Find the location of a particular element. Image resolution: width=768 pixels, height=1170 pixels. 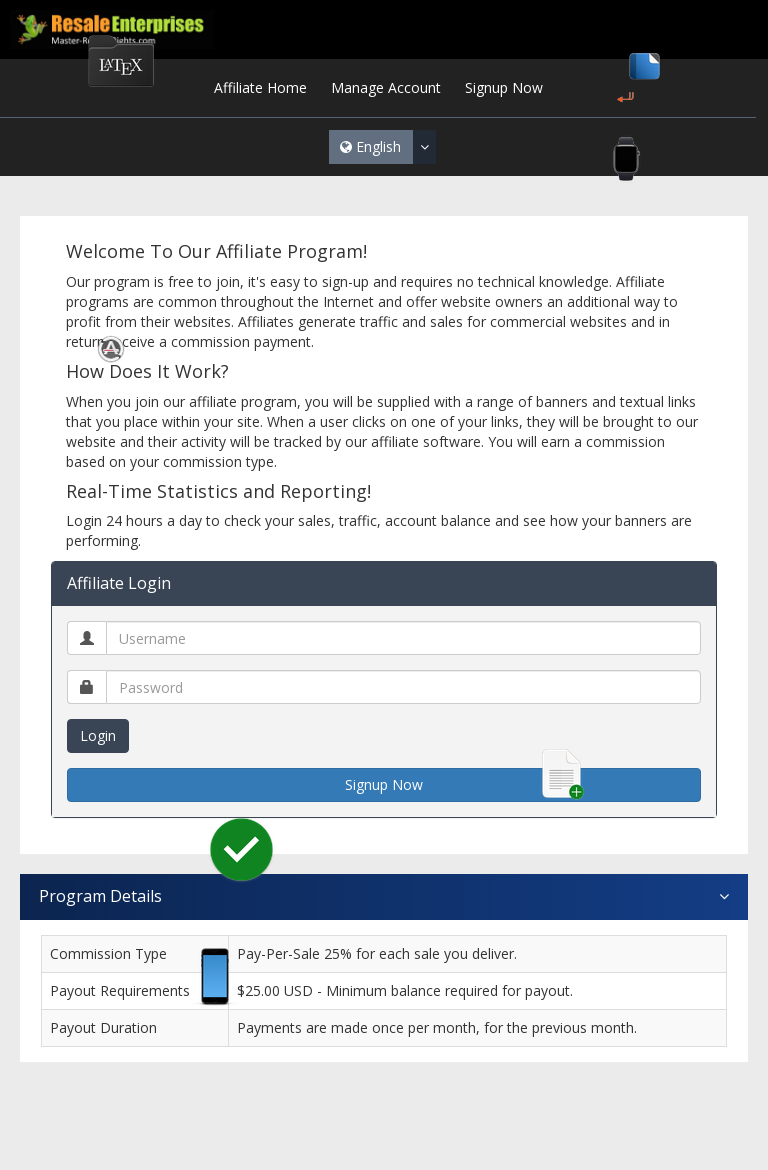

connect or sync an iPhone device is located at coordinates (215, 977).